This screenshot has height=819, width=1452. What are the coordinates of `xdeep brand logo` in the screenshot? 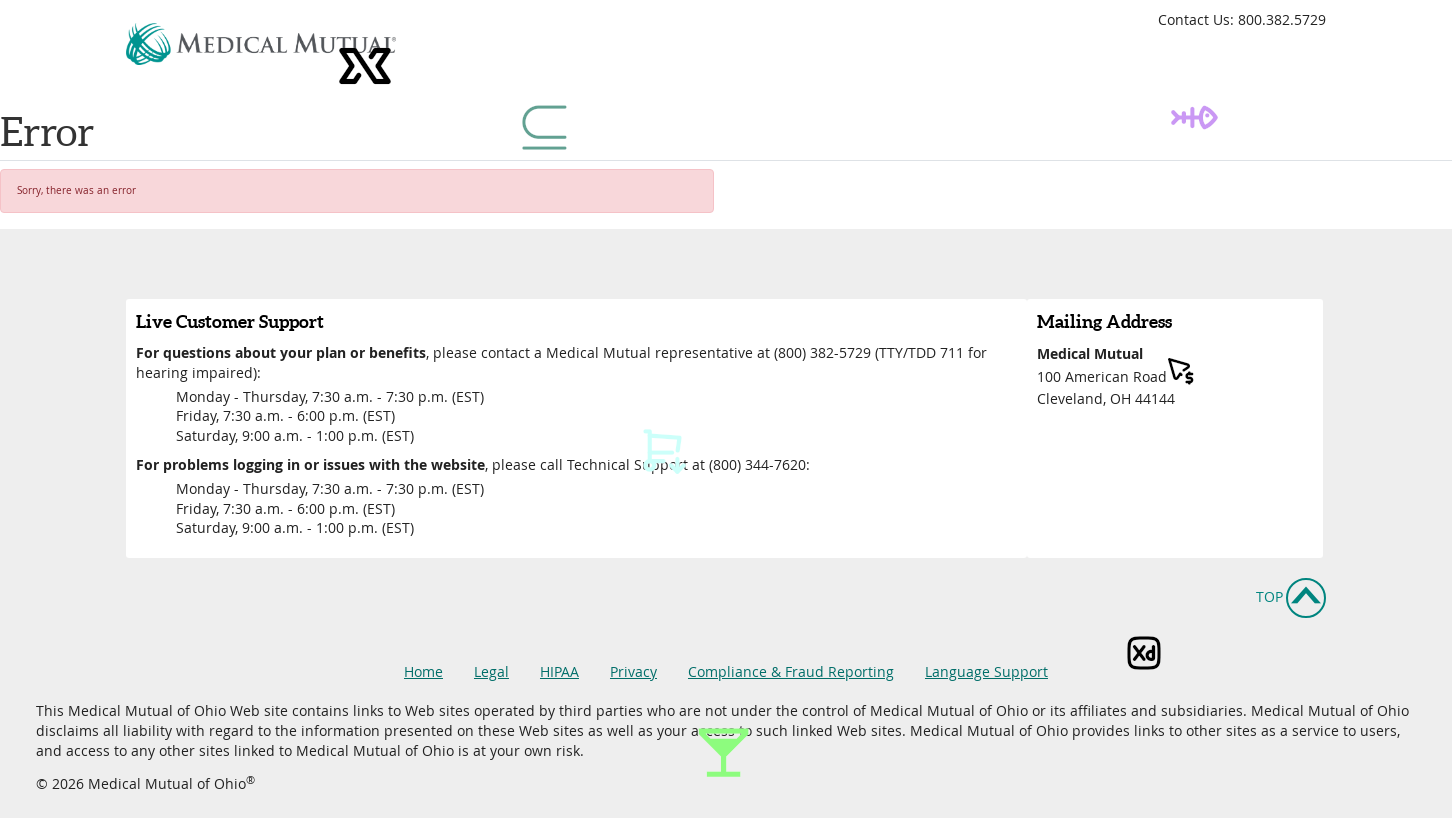 It's located at (365, 66).